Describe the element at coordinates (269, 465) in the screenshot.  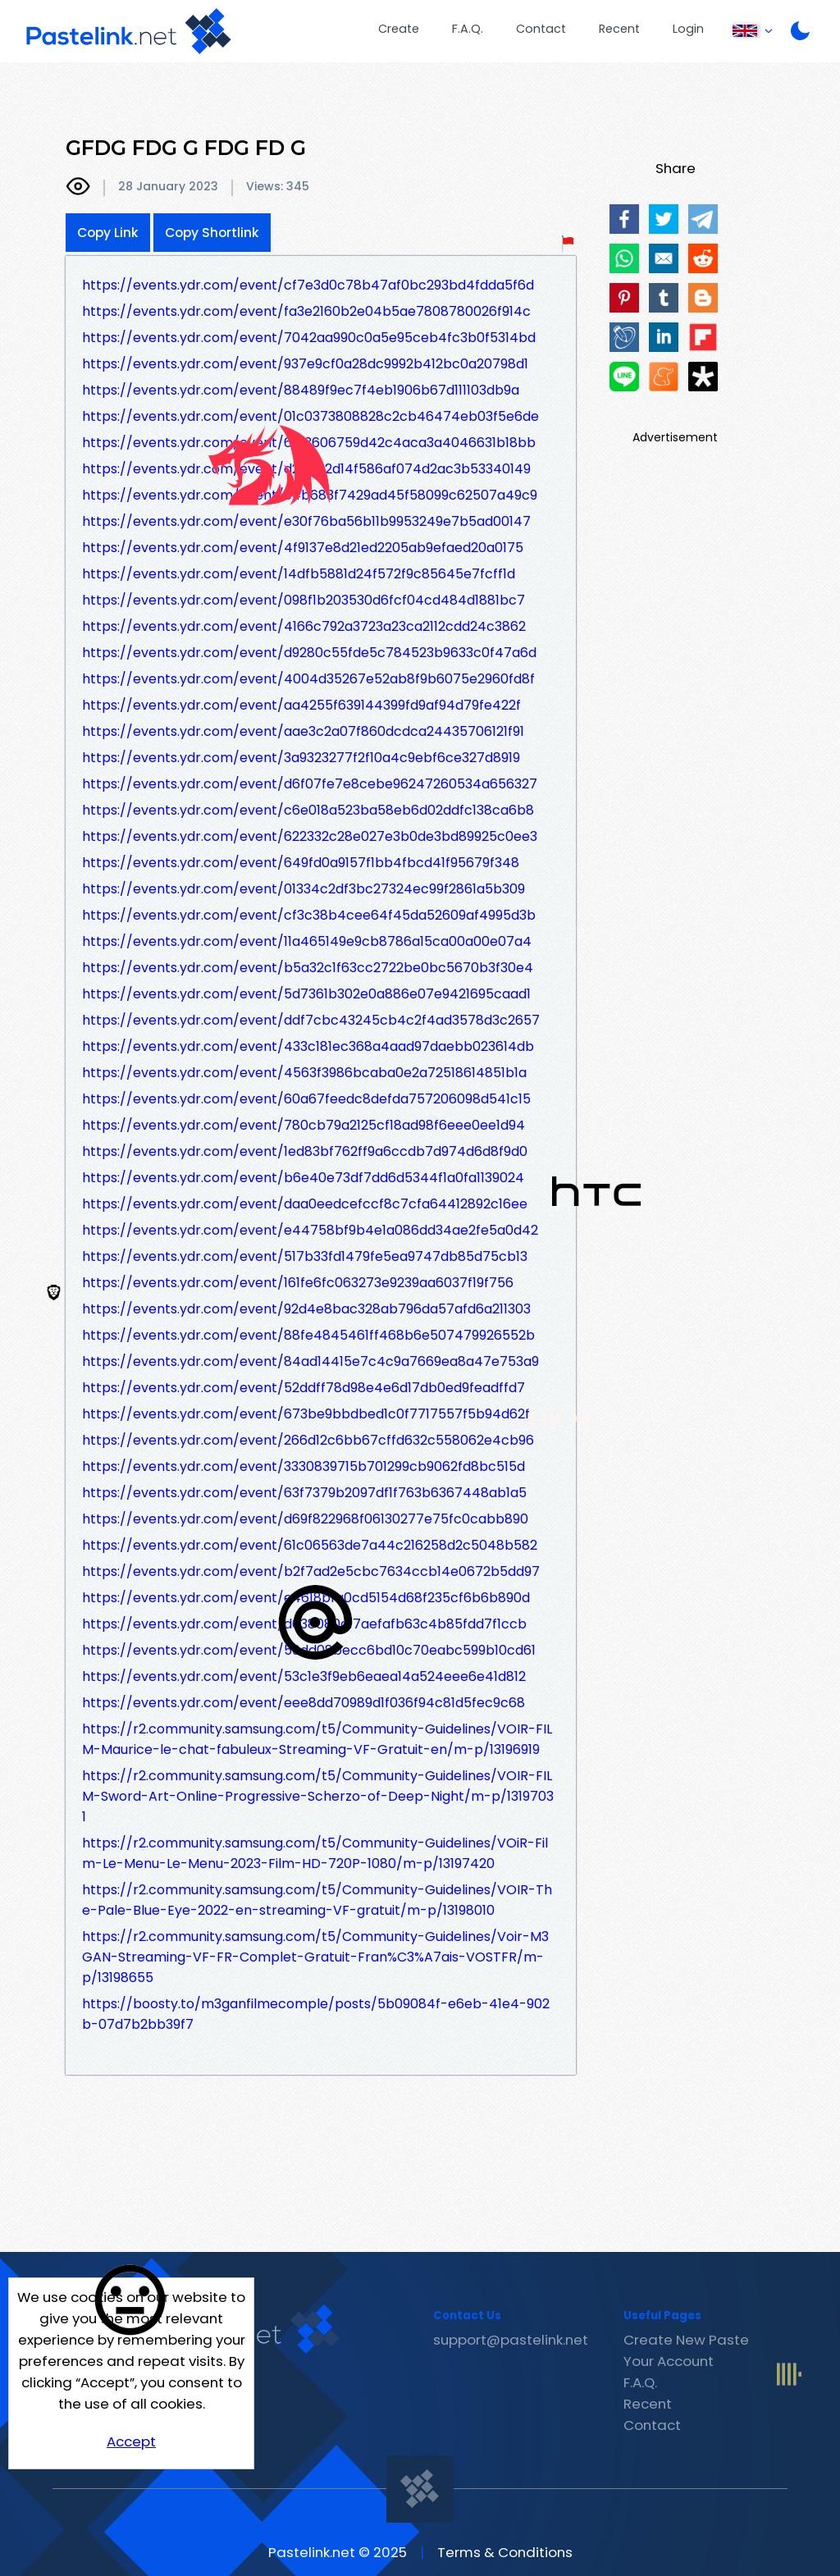
I see `redragon brand logo` at that location.